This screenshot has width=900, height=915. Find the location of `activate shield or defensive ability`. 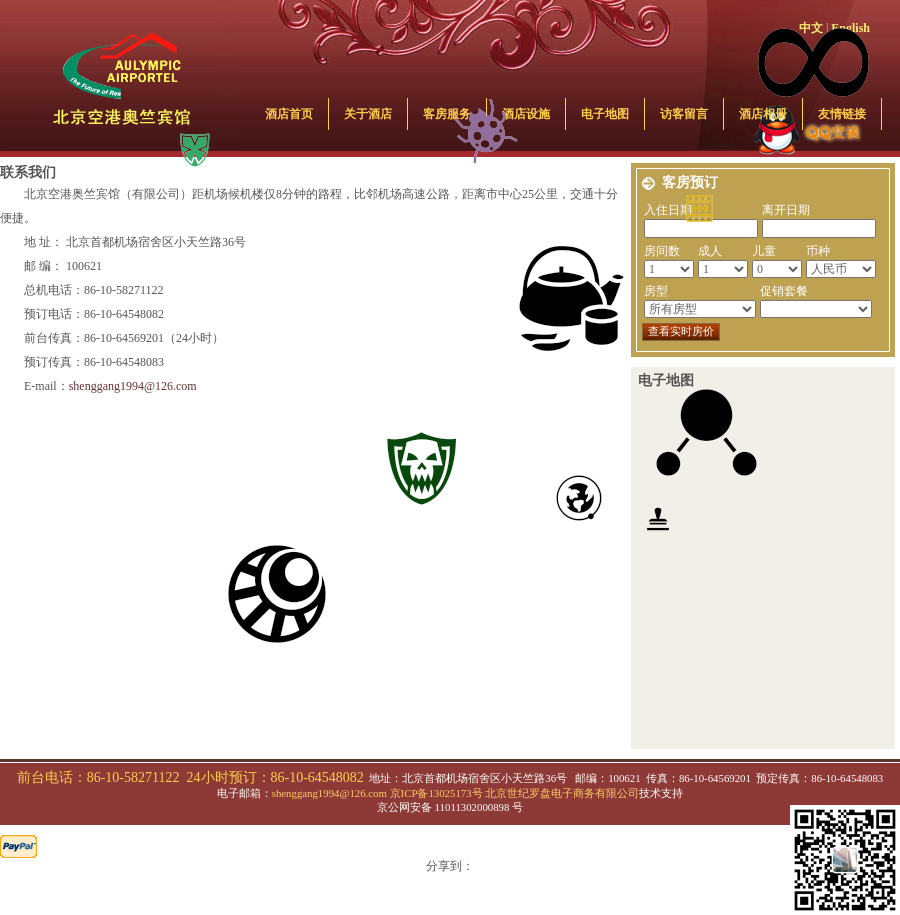

activate shield or defensive ability is located at coordinates (195, 150).